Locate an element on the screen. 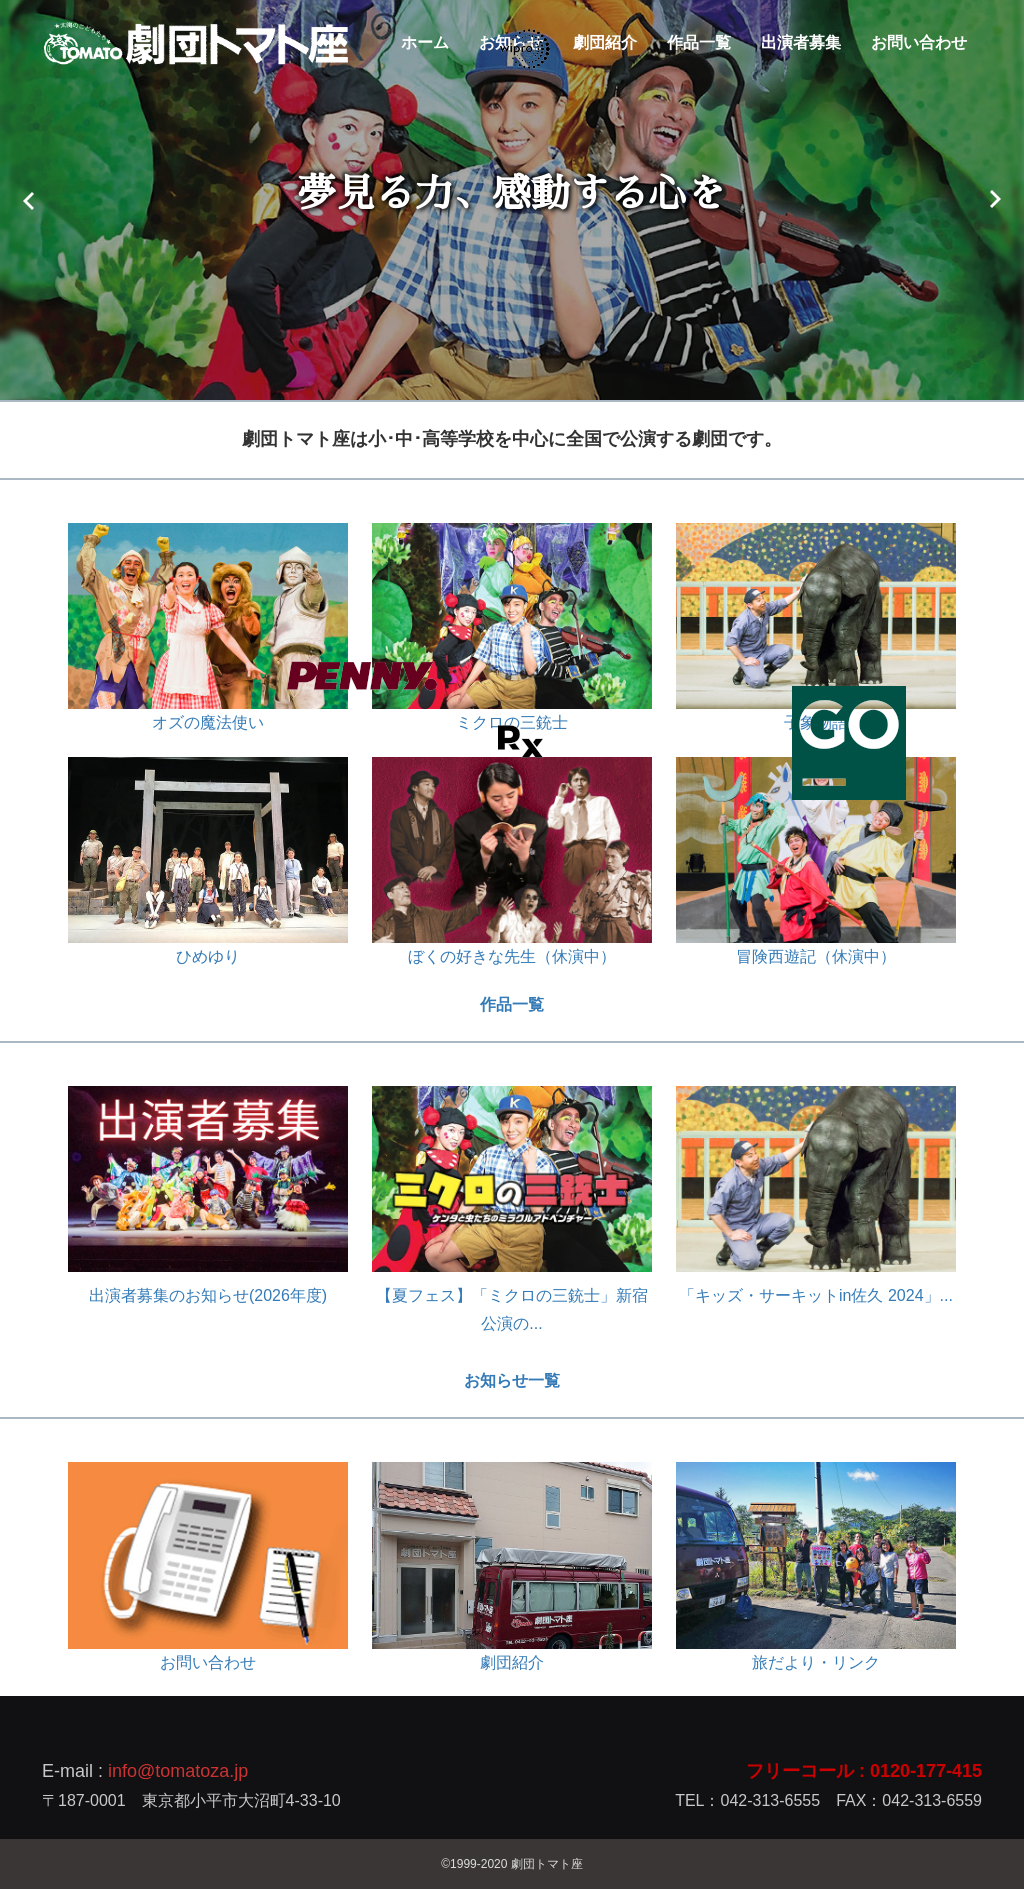 The width and height of the screenshot is (1024, 1889). open GoLand IDE application is located at coordinates (849, 743).